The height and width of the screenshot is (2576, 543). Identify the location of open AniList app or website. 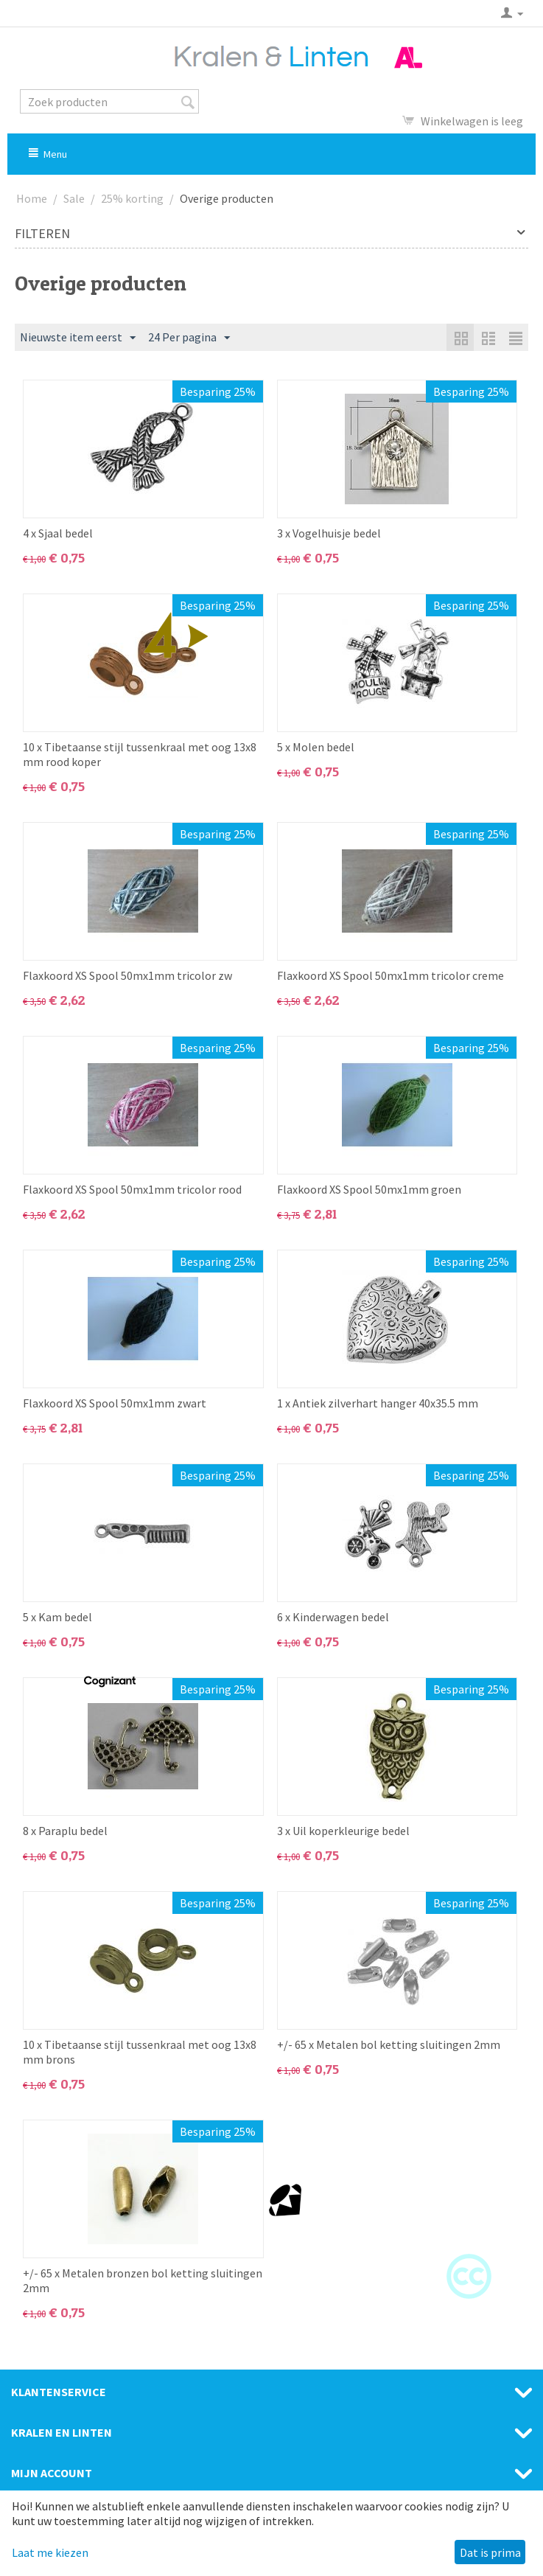
(408, 58).